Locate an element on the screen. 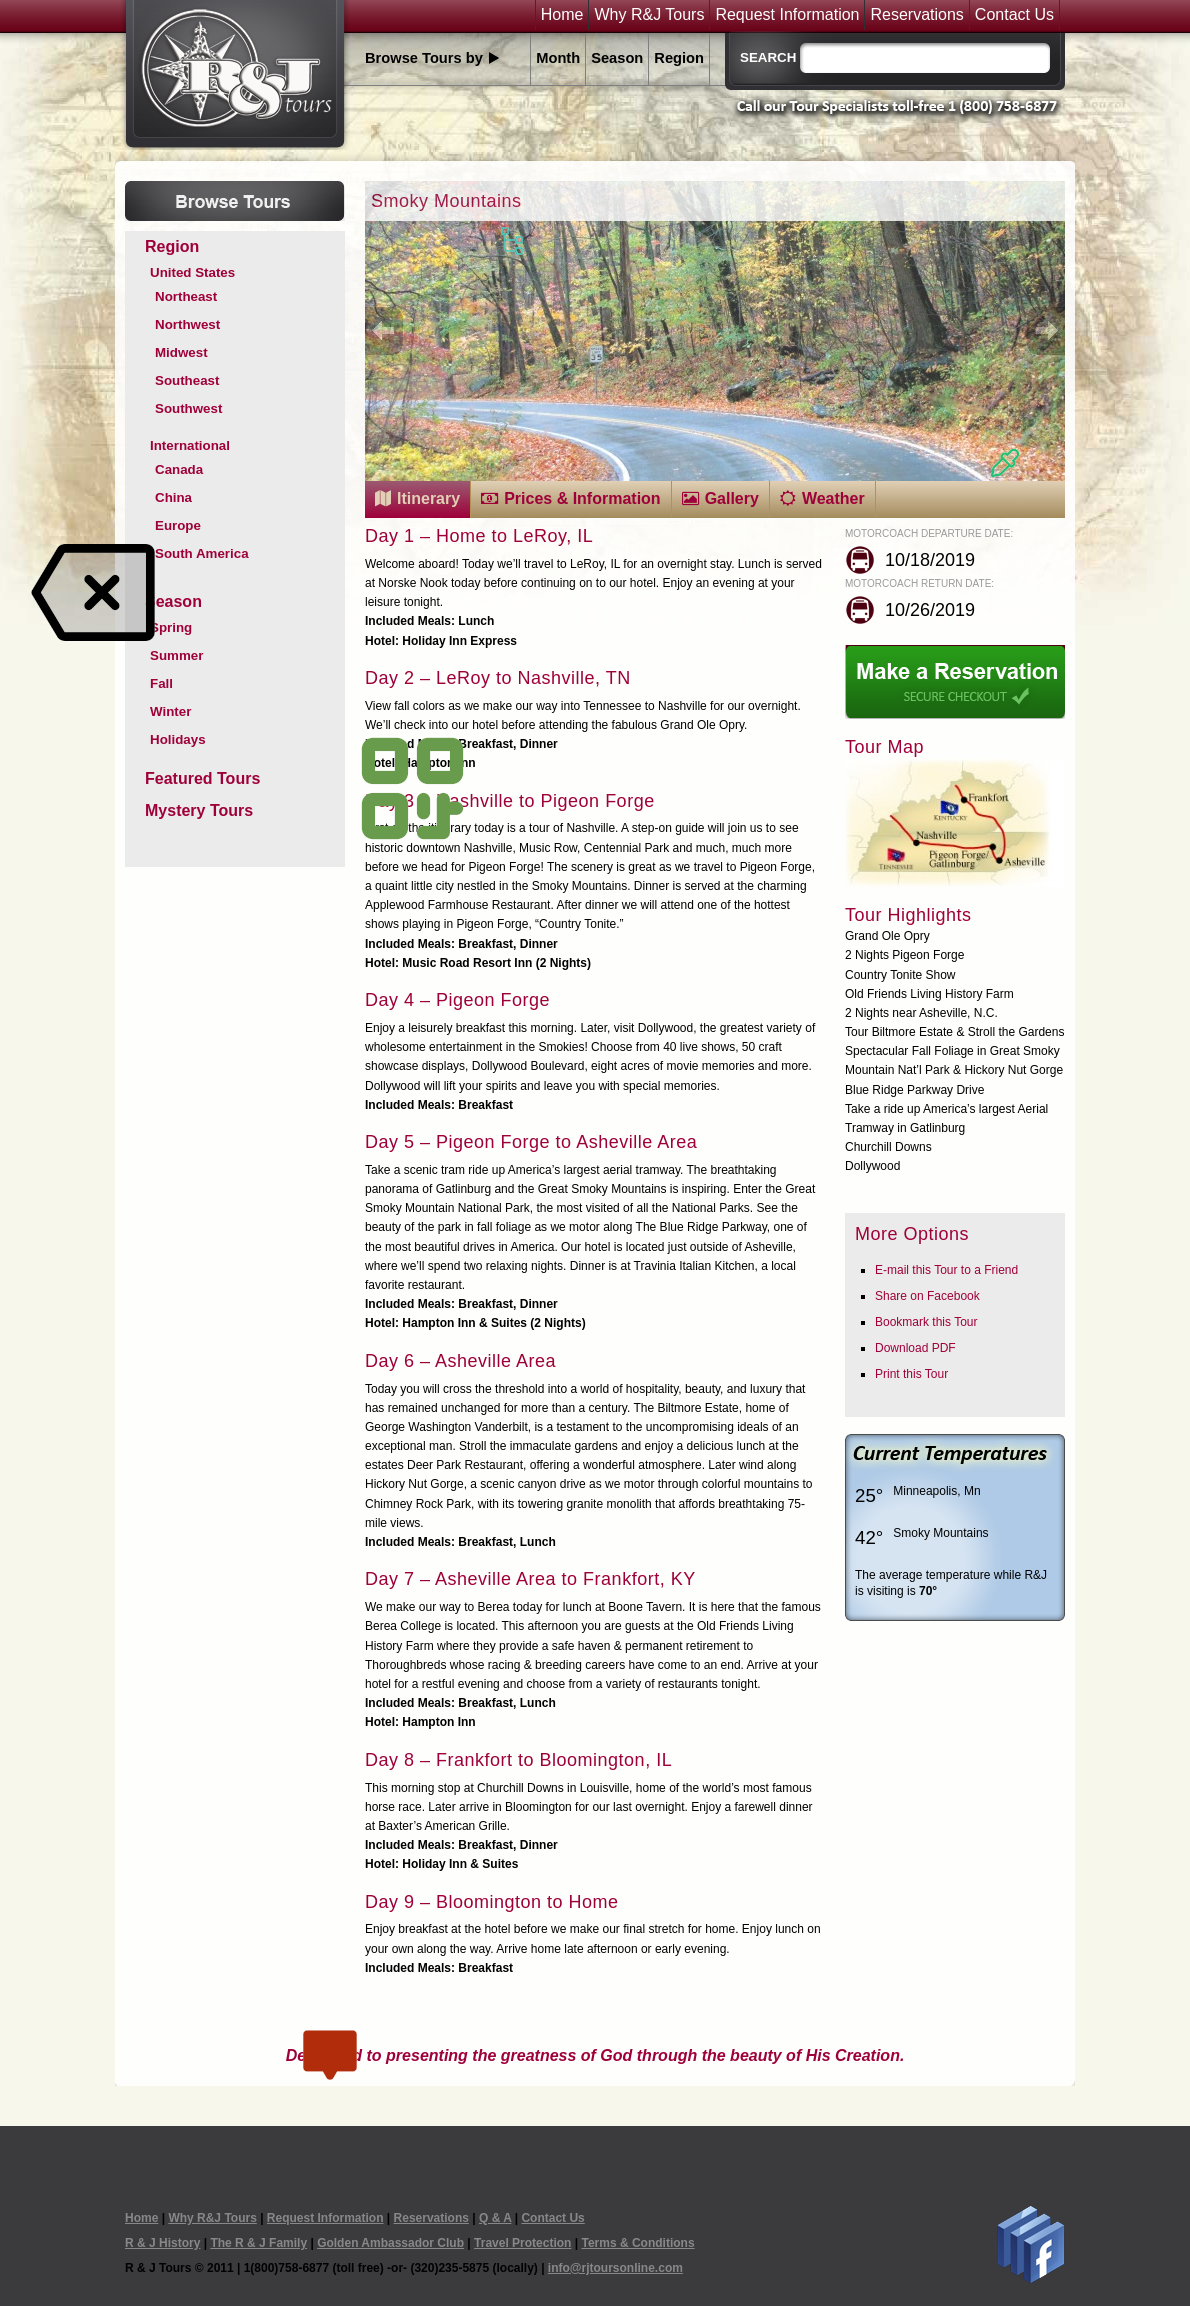 This screenshot has width=1190, height=2306. pick a color from the screen is located at coordinates (1005, 463).